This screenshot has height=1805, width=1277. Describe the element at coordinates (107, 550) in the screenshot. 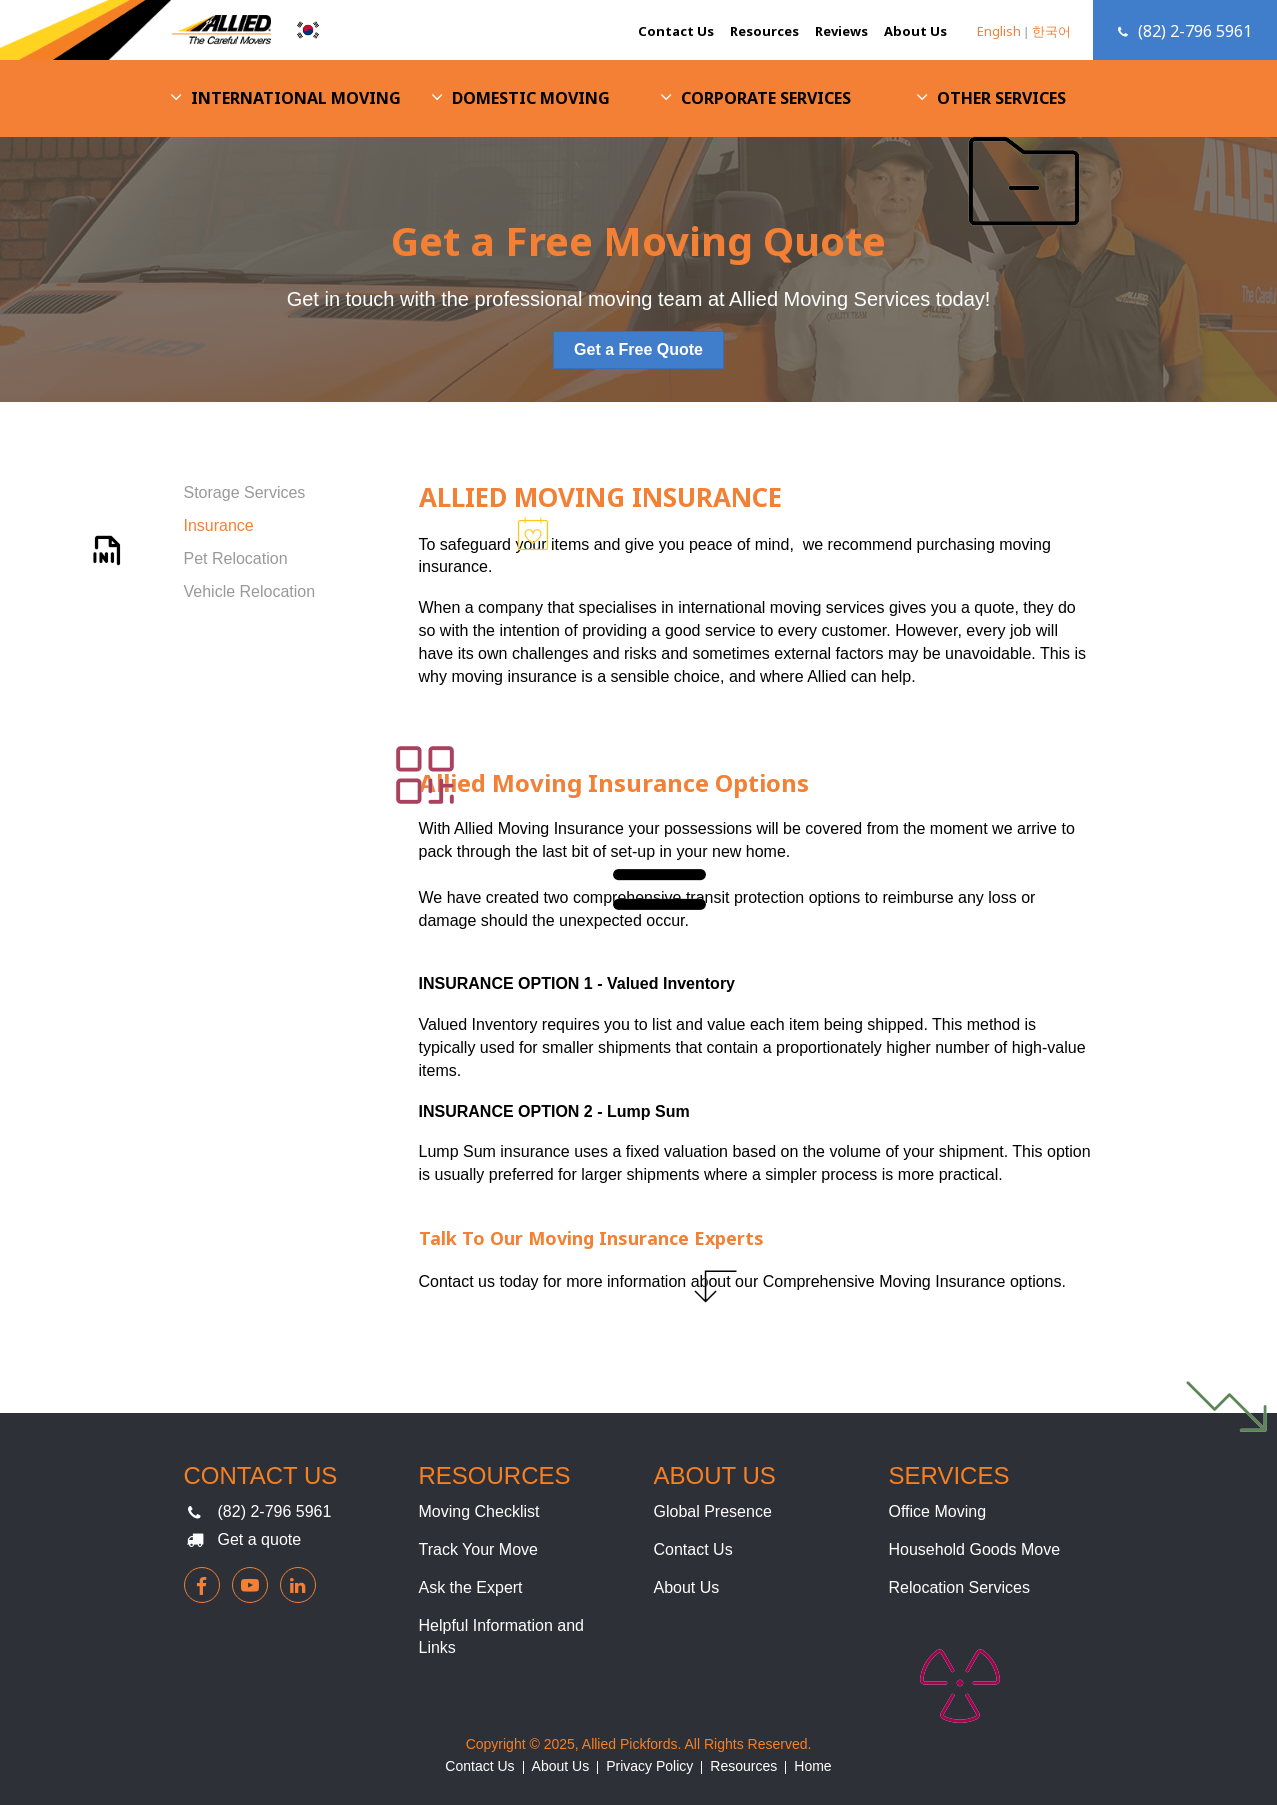

I see `open or view an INI configuration file` at that location.